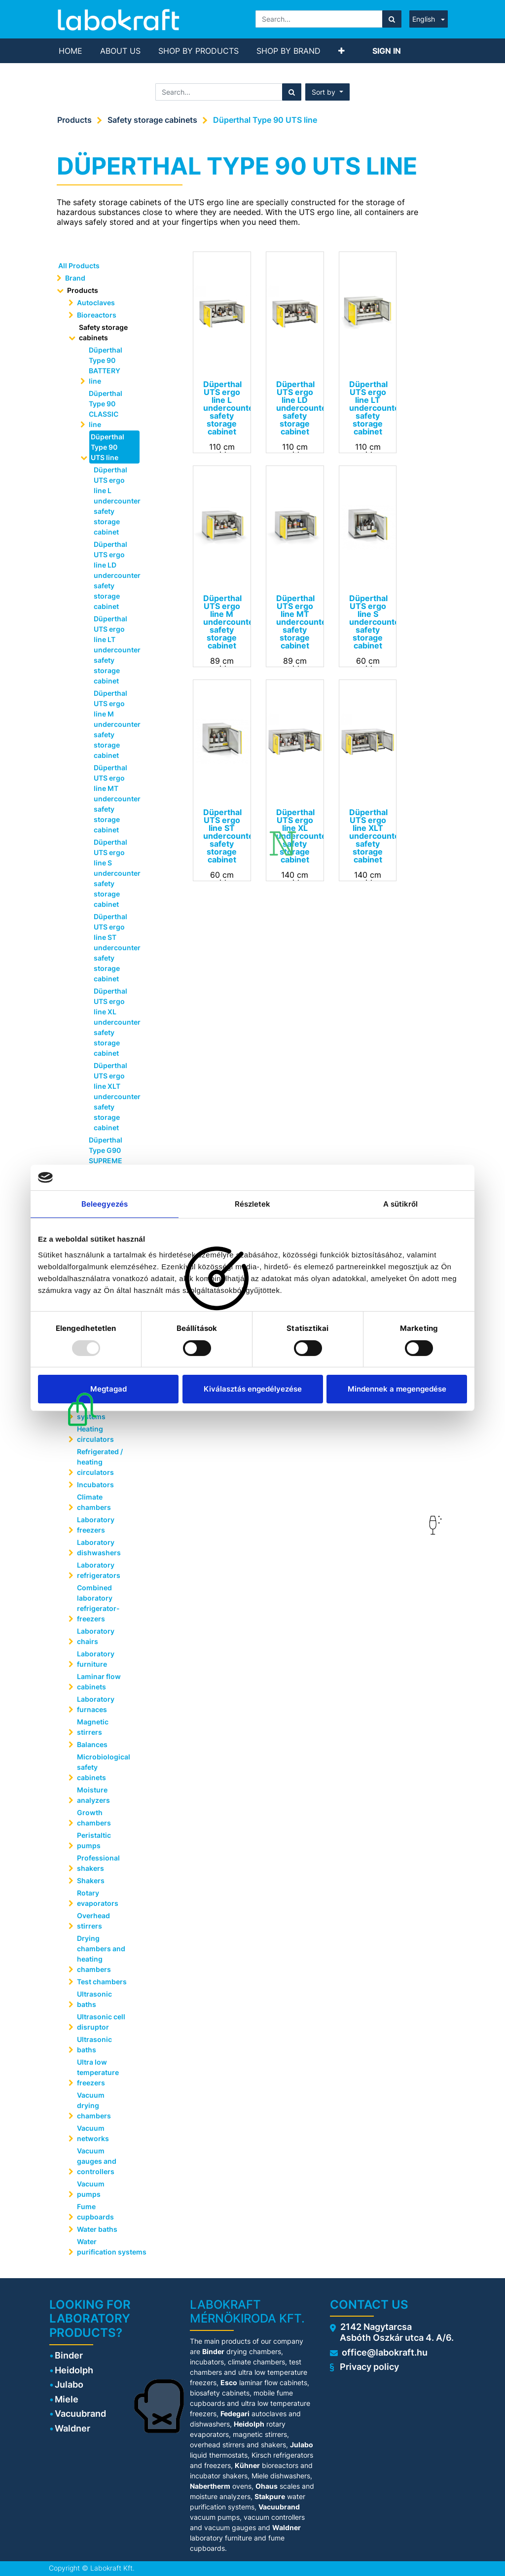 The image size is (505, 2576). I want to click on celebrate an achievement or milestone, so click(433, 1525).